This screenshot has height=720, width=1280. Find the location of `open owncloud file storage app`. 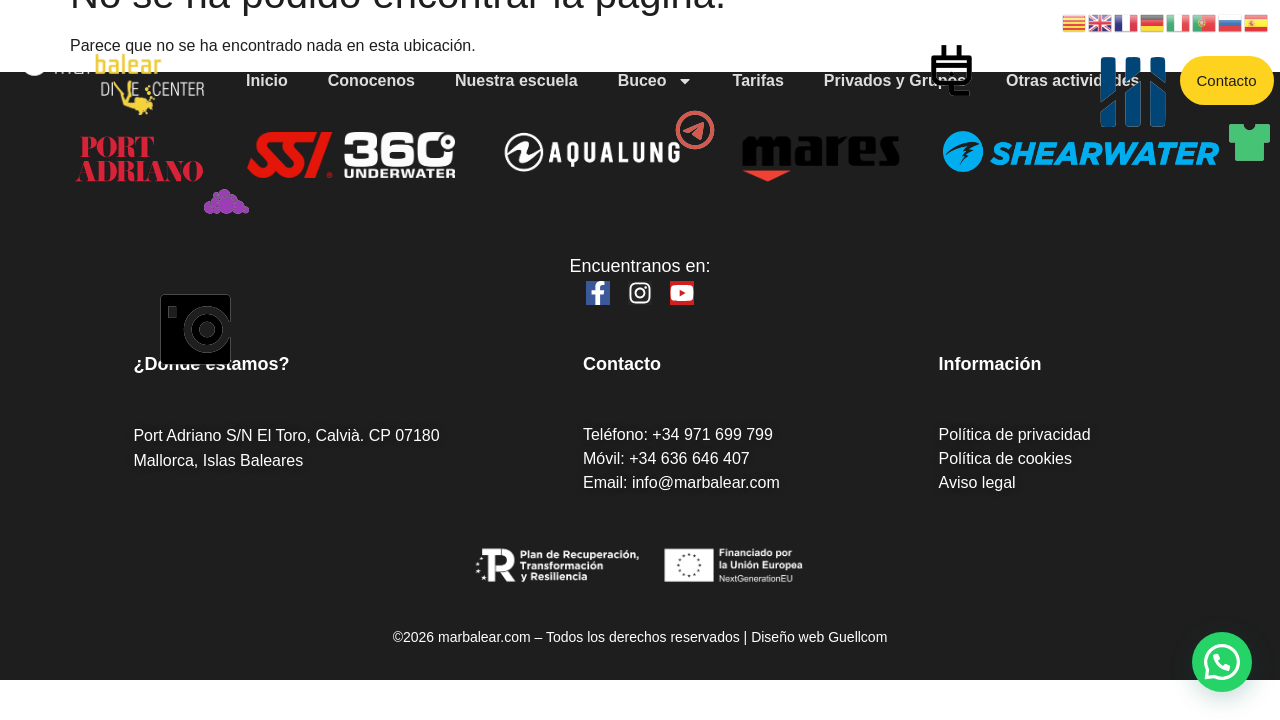

open owncloud file storage app is located at coordinates (226, 201).